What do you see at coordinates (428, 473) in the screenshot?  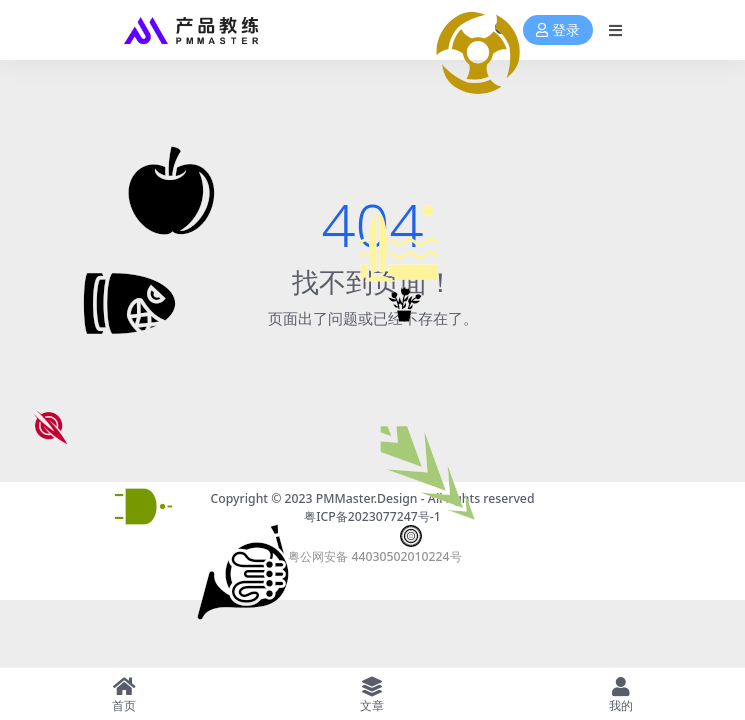 I see `indicates a combo attack or chain skill` at bounding box center [428, 473].